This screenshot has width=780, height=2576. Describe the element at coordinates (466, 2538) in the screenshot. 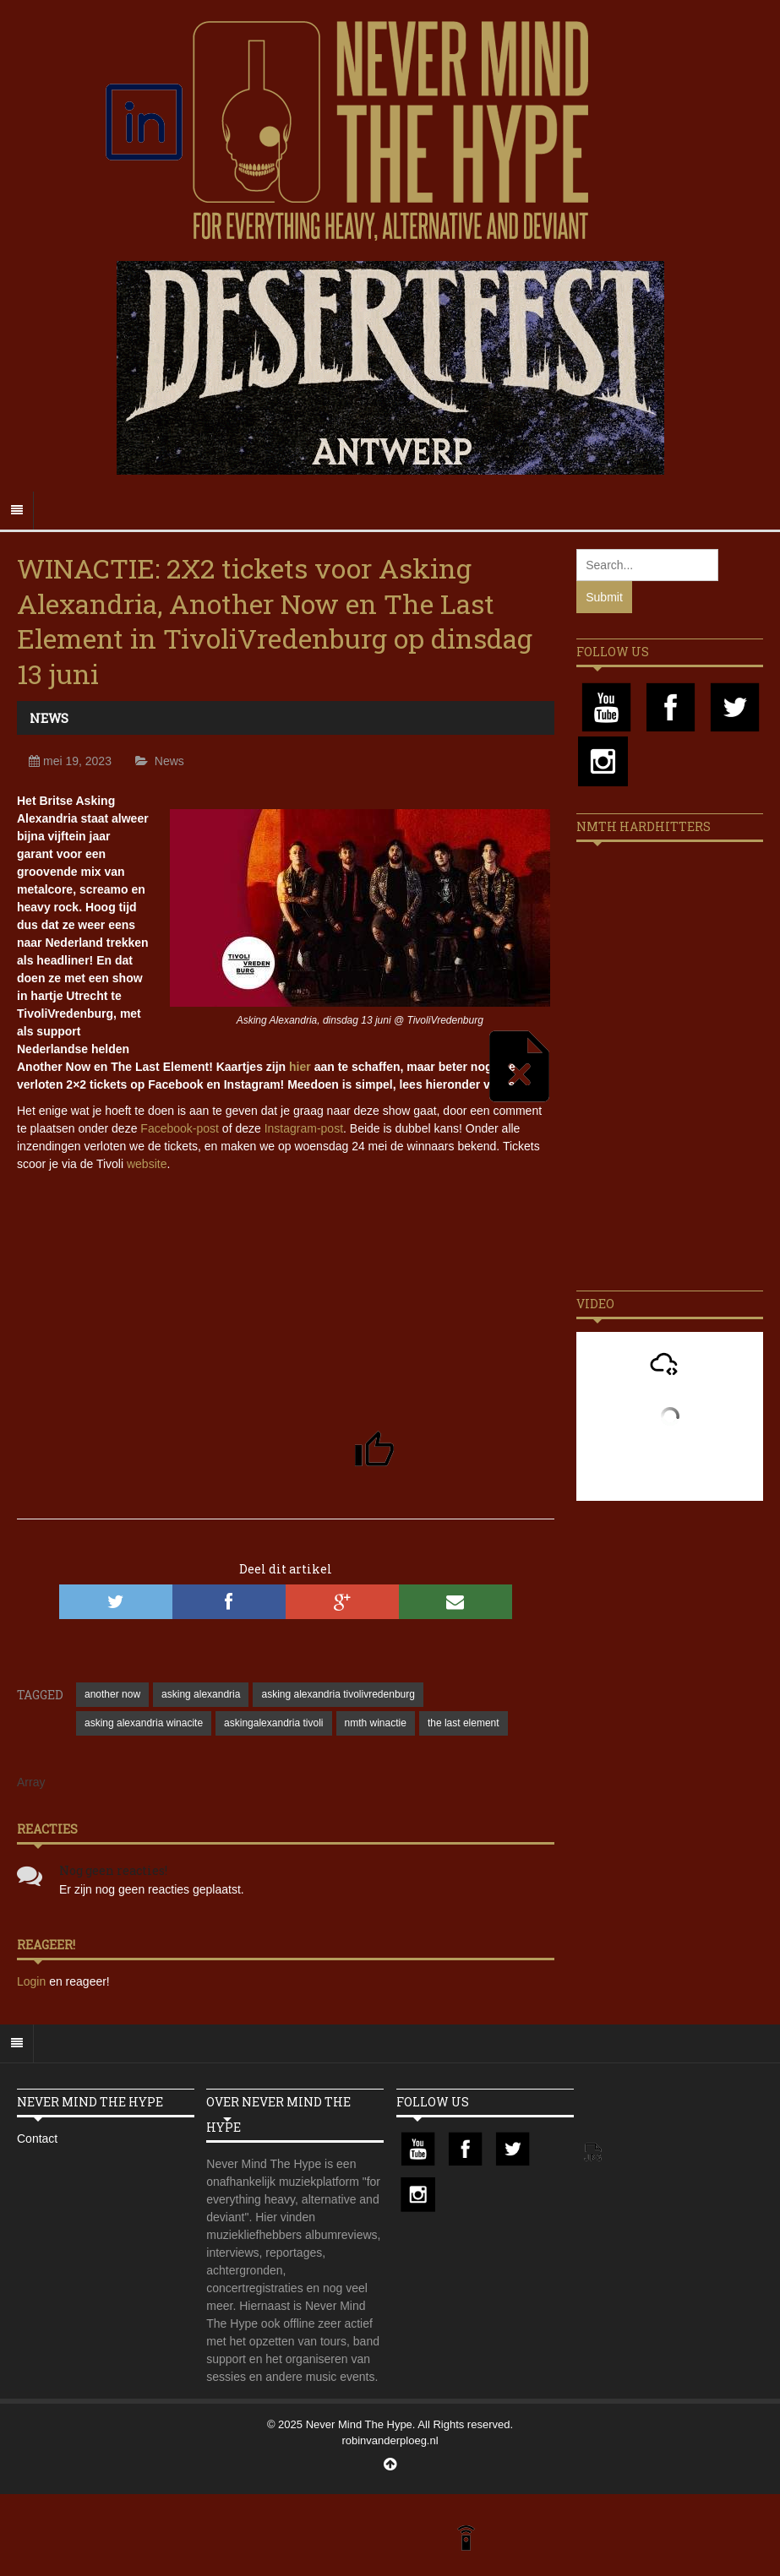

I see `access remote control settings` at that location.